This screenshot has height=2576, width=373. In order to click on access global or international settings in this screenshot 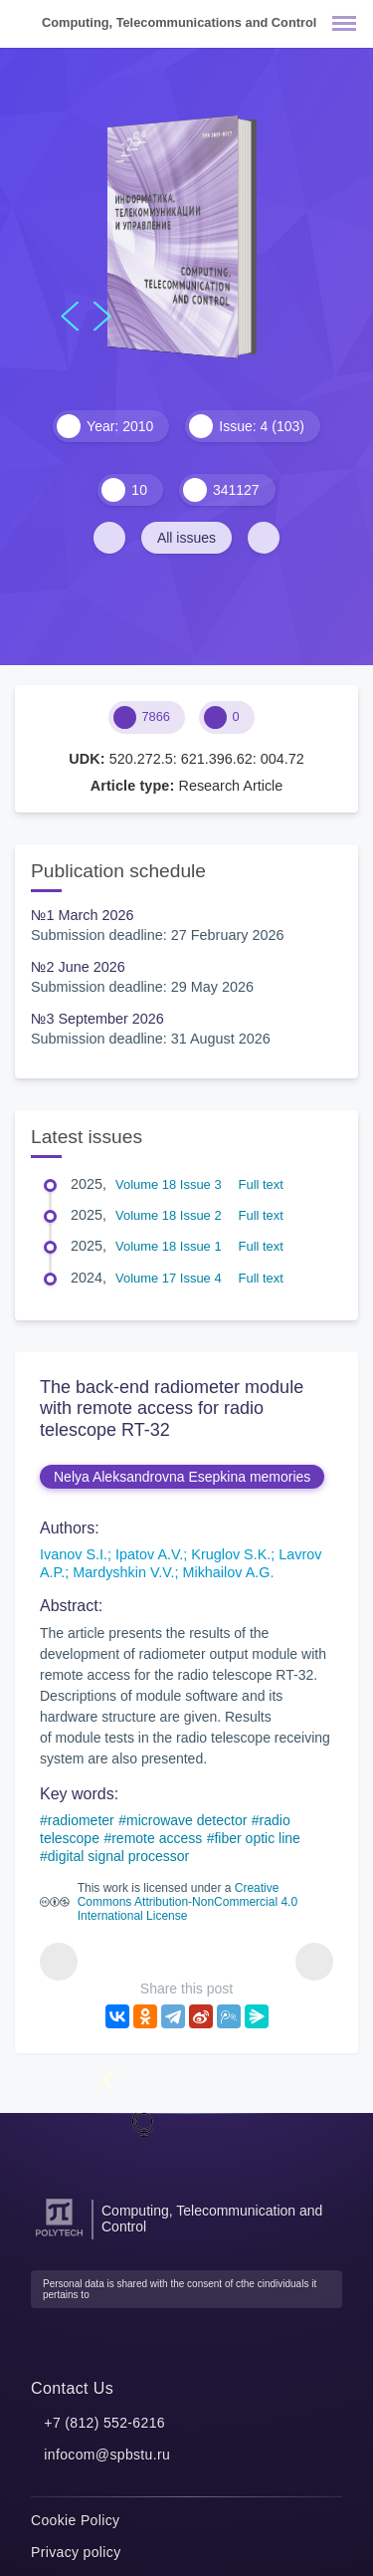, I will do `click(143, 2124)`.